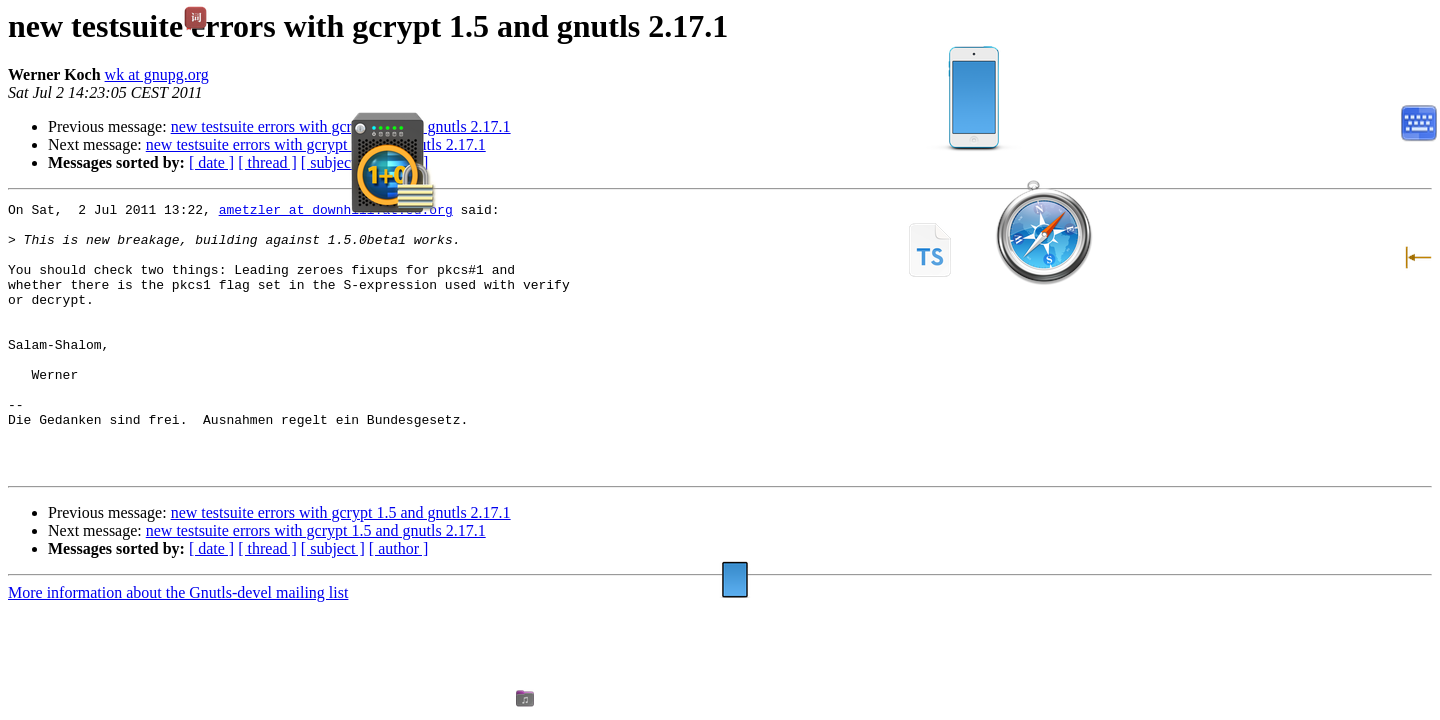 The image size is (1440, 720). Describe the element at coordinates (1419, 123) in the screenshot. I see `access keyboard and input method settings` at that location.